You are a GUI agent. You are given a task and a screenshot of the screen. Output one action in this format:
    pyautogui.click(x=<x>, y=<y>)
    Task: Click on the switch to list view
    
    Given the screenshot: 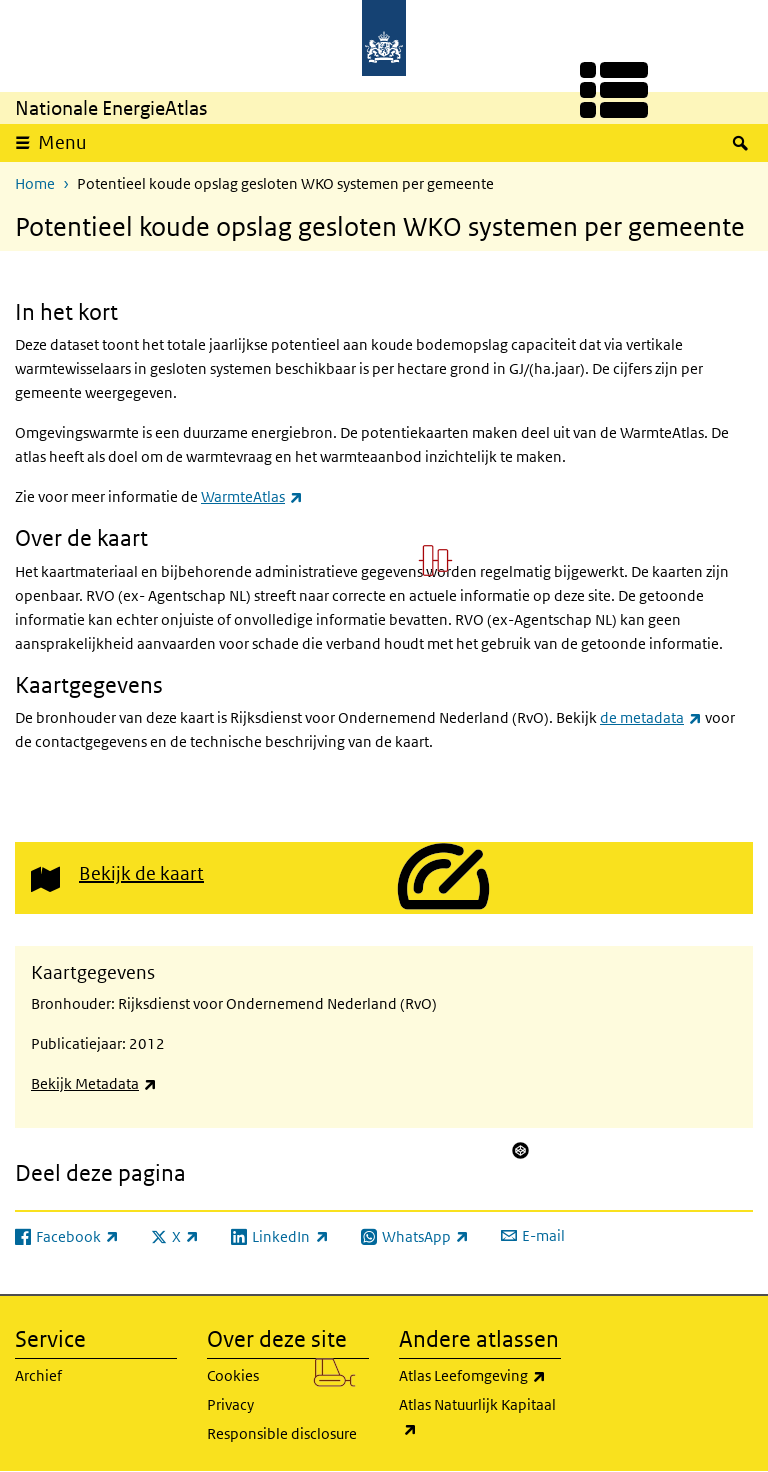 What is the action you would take?
    pyautogui.click(x=616, y=90)
    